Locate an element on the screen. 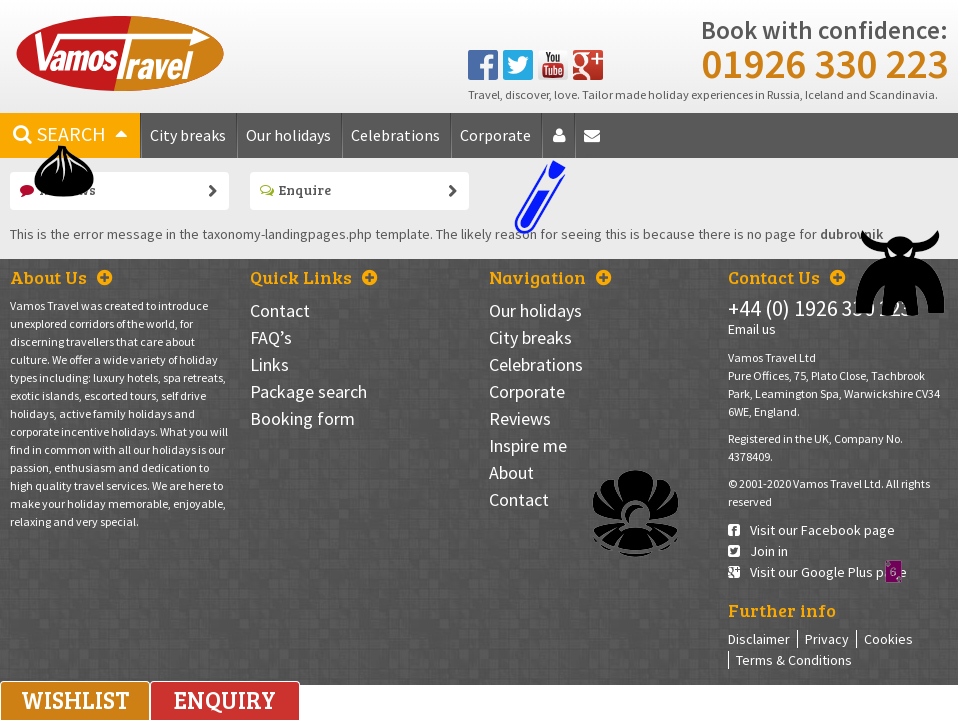  collect or store a potion item is located at coordinates (538, 197).